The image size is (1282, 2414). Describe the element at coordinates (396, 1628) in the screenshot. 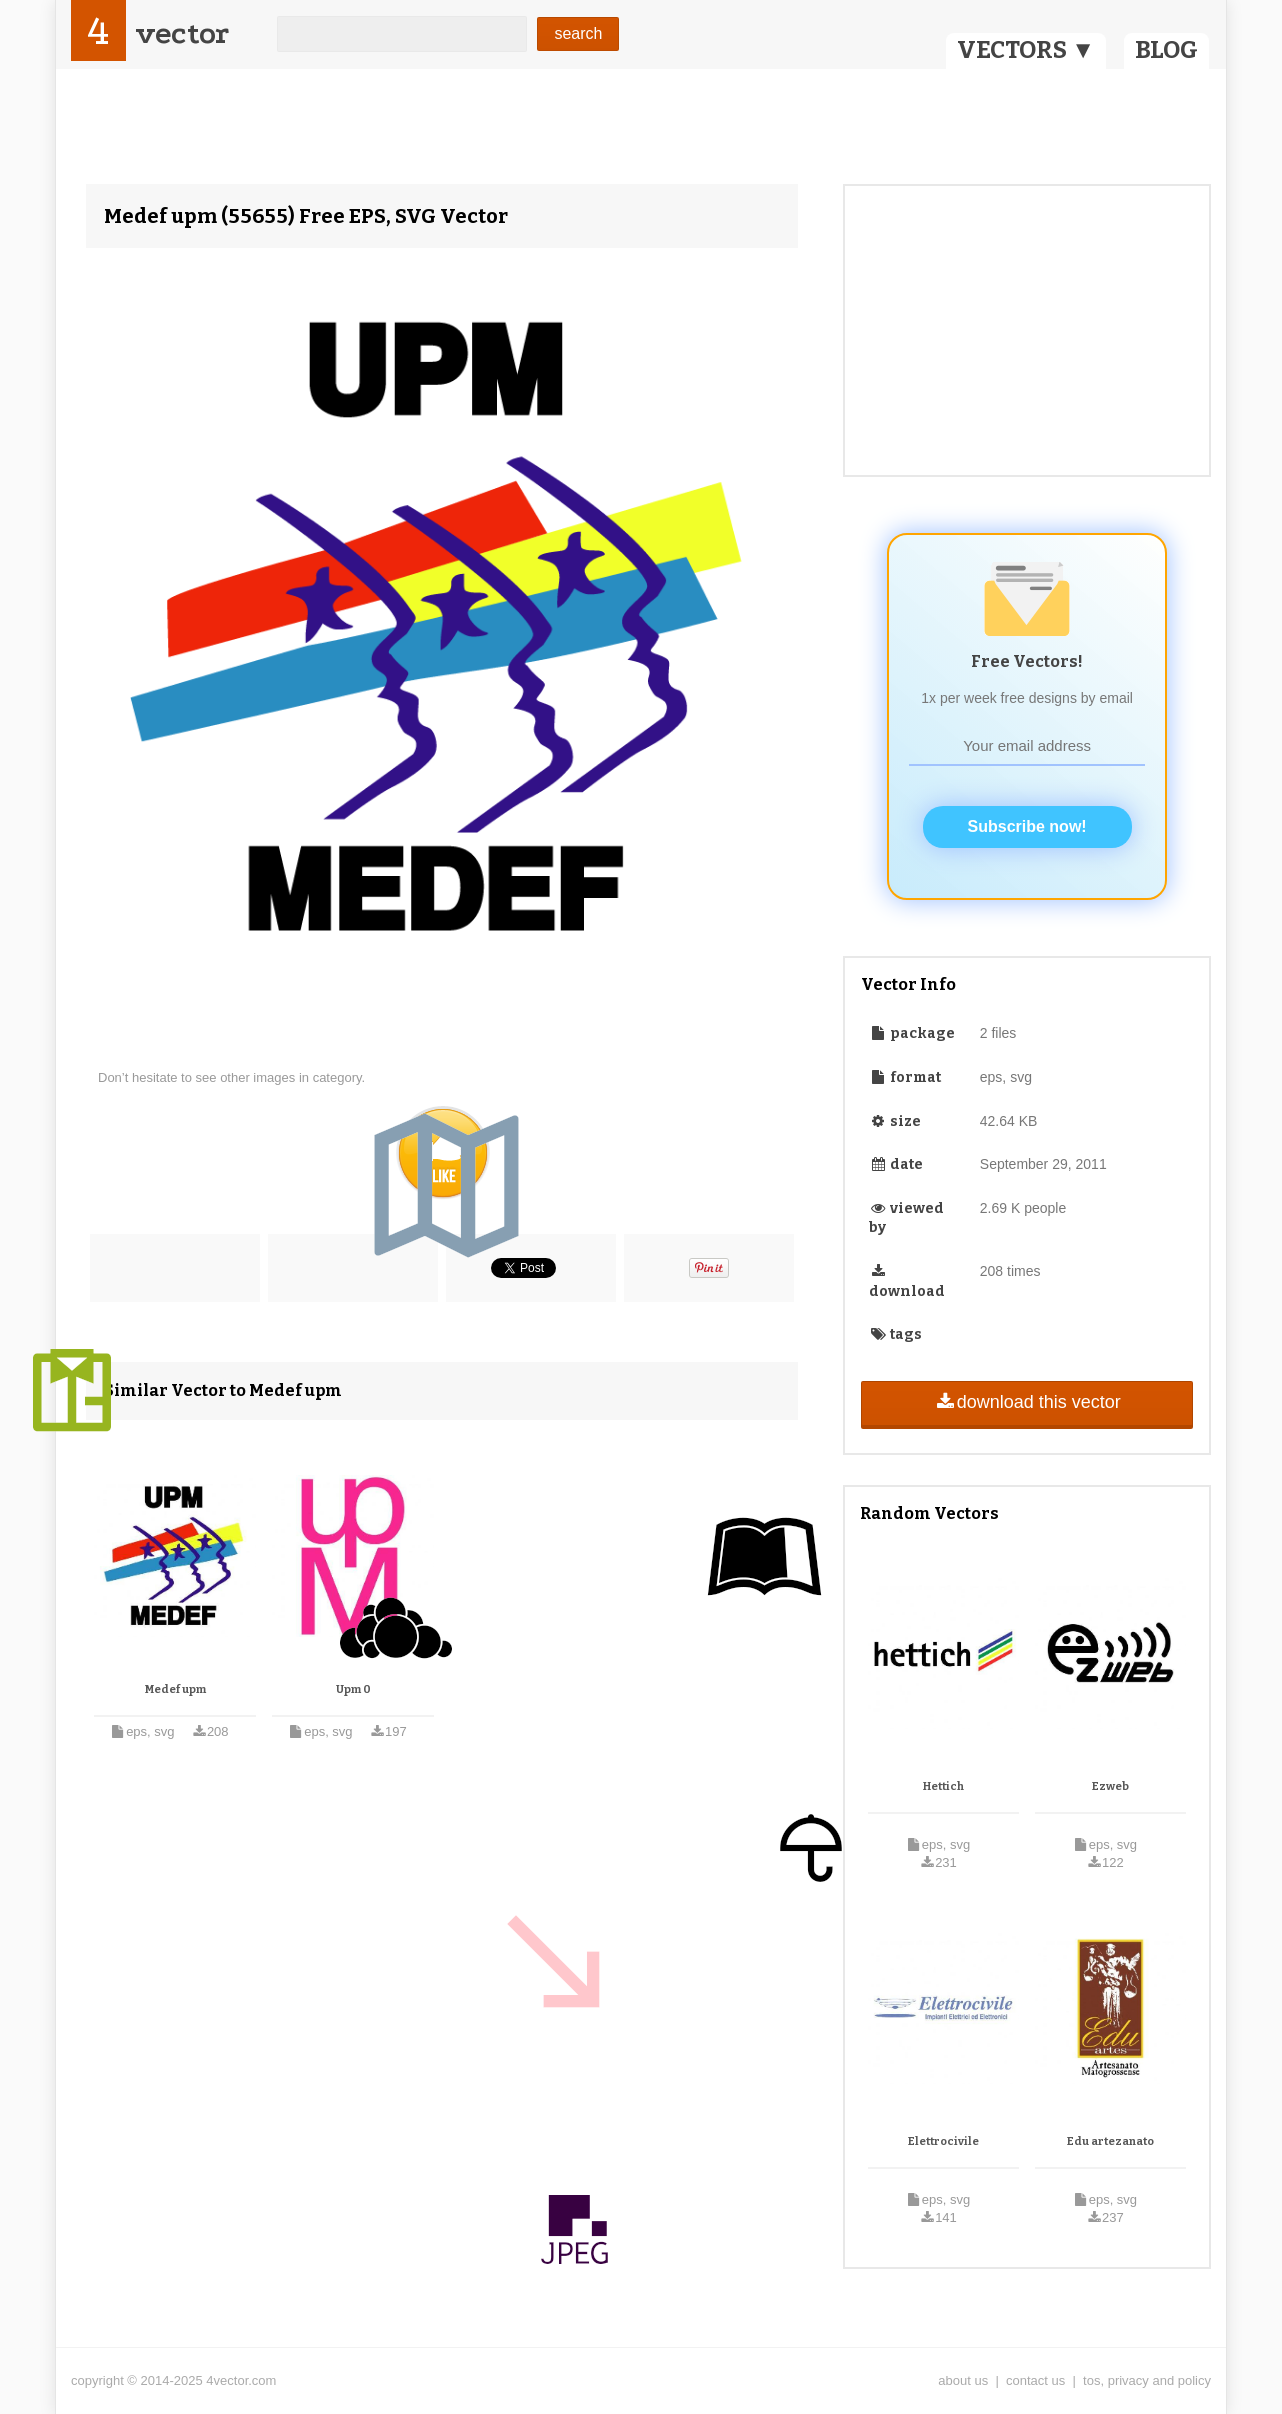

I see `open owncloud file storage app` at that location.